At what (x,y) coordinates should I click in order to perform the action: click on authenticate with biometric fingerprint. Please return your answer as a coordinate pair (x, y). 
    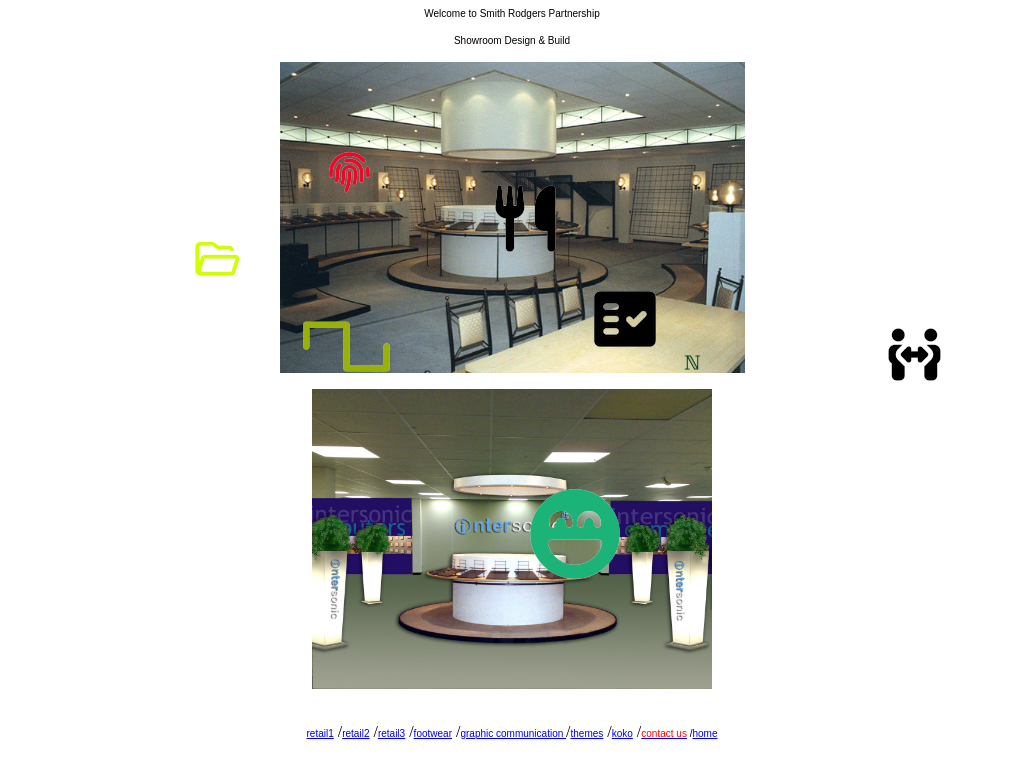
    Looking at the image, I should click on (349, 172).